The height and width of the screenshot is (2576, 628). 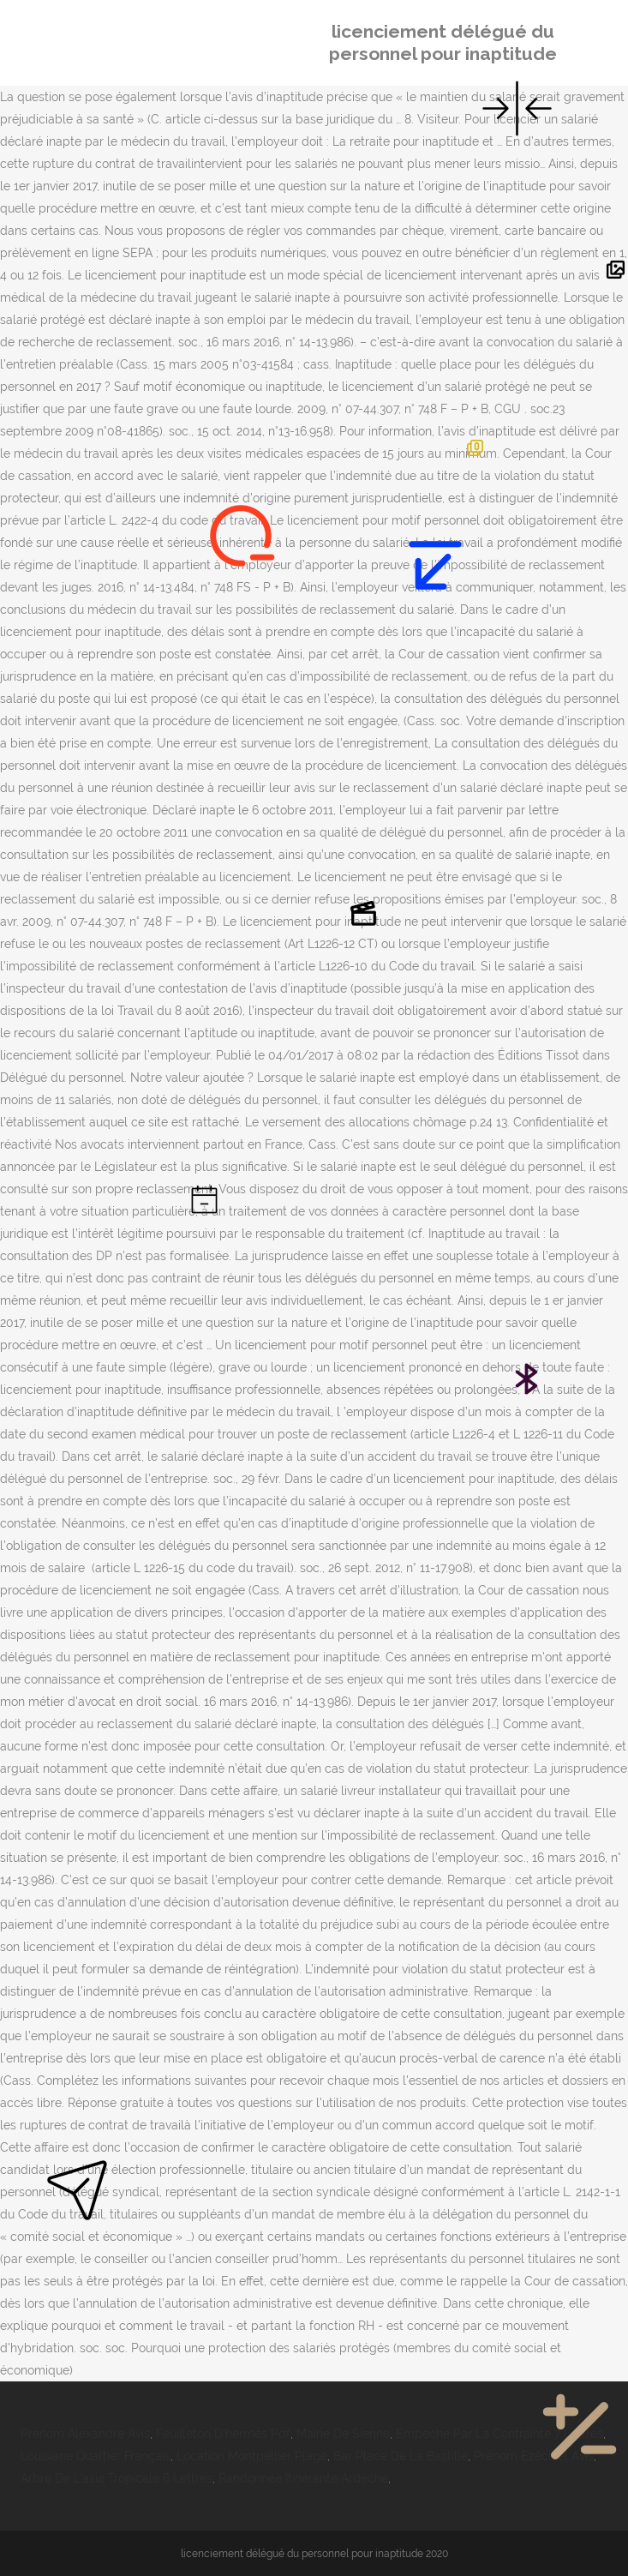 What do you see at coordinates (79, 2188) in the screenshot?
I see `send a message` at bounding box center [79, 2188].